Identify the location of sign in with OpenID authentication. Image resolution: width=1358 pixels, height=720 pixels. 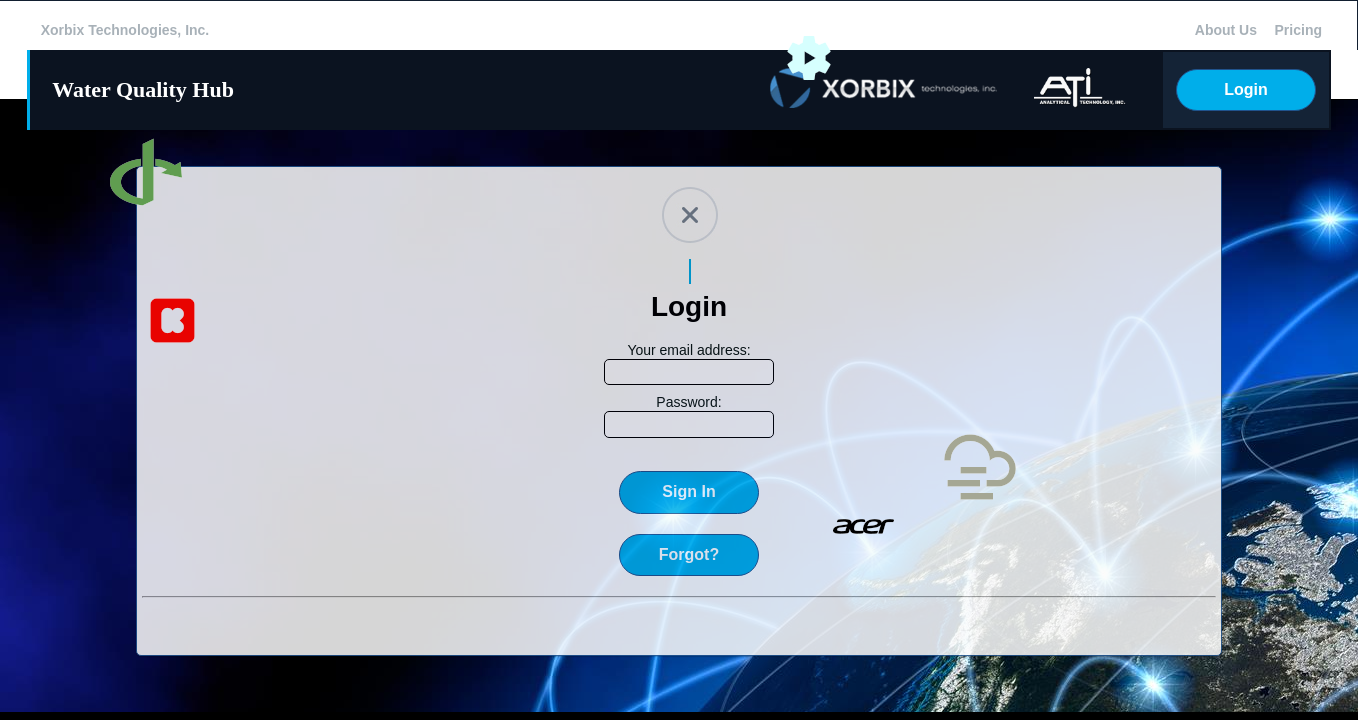
(146, 172).